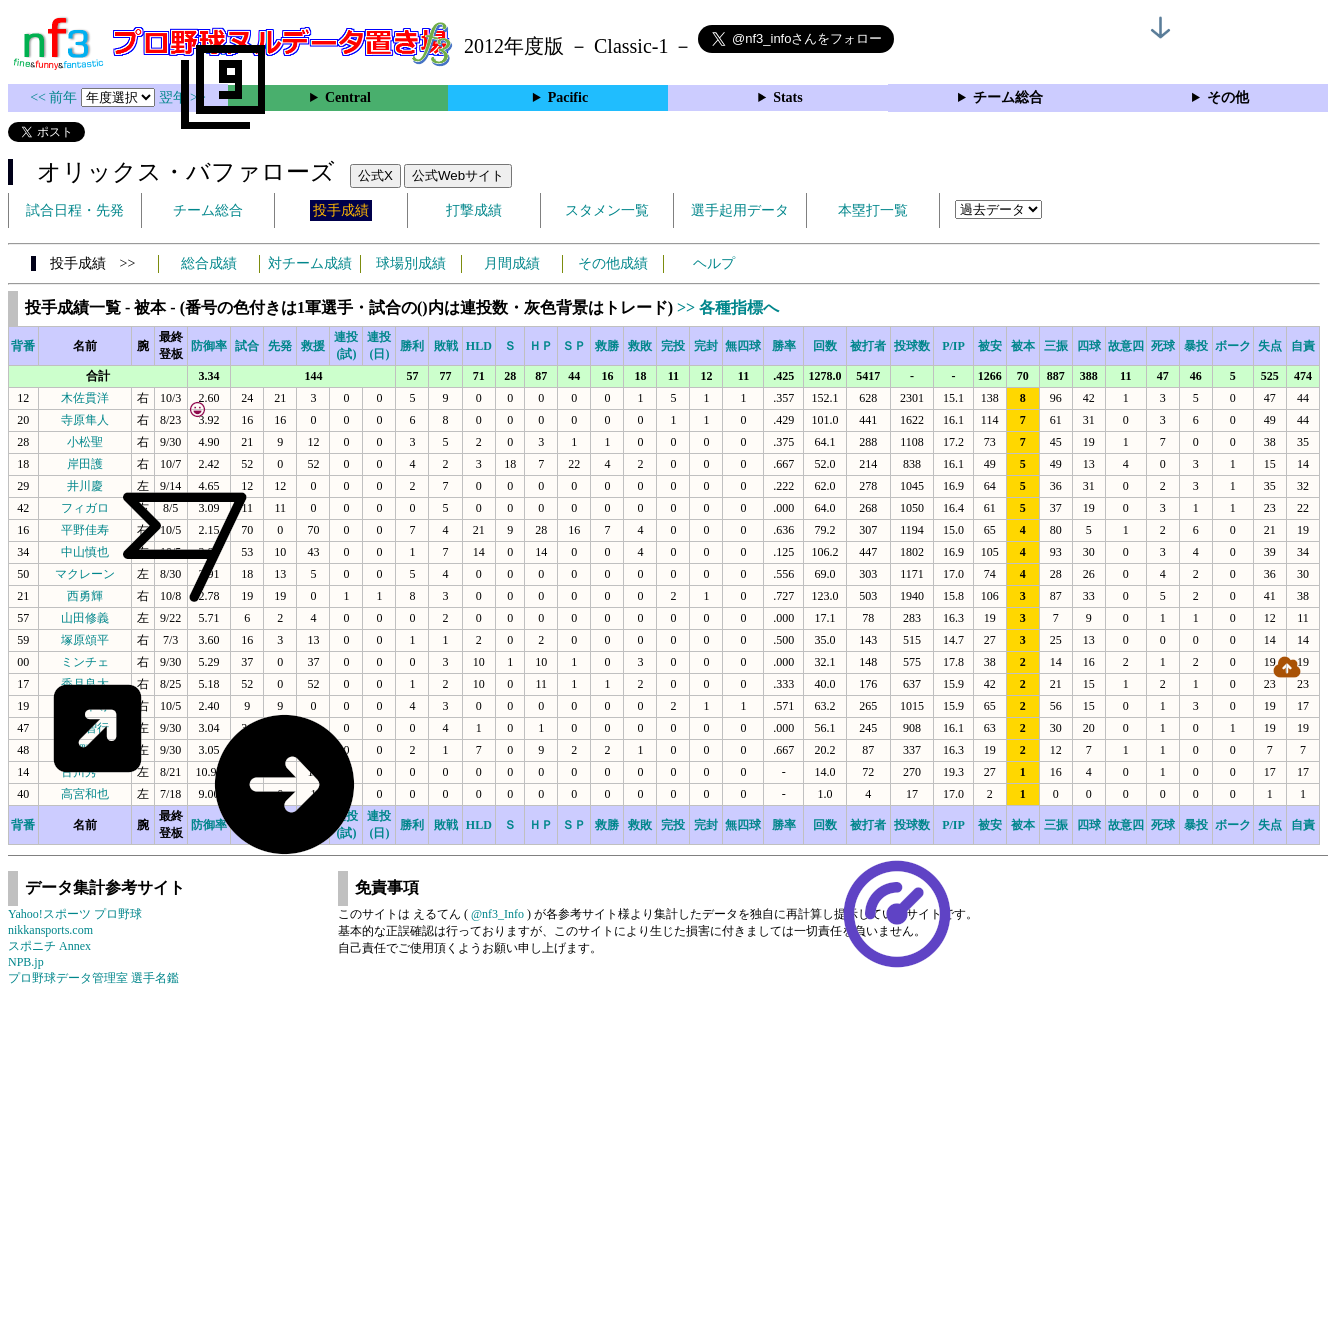 The width and height of the screenshot is (1328, 1337). Describe the element at coordinates (180, 540) in the screenshot. I see `flag or bookmark an item` at that location.